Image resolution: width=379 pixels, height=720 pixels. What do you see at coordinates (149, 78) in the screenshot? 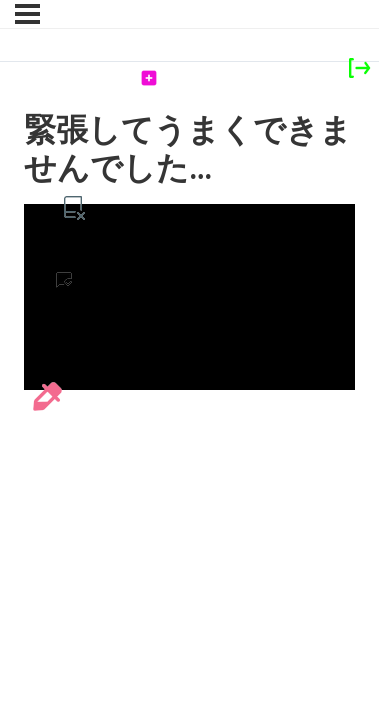
I see `add a new item` at bounding box center [149, 78].